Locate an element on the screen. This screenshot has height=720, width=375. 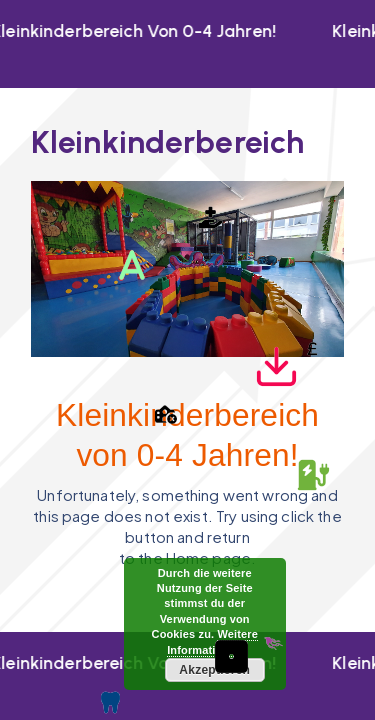
school or educational institution is closed is located at coordinates (166, 414).